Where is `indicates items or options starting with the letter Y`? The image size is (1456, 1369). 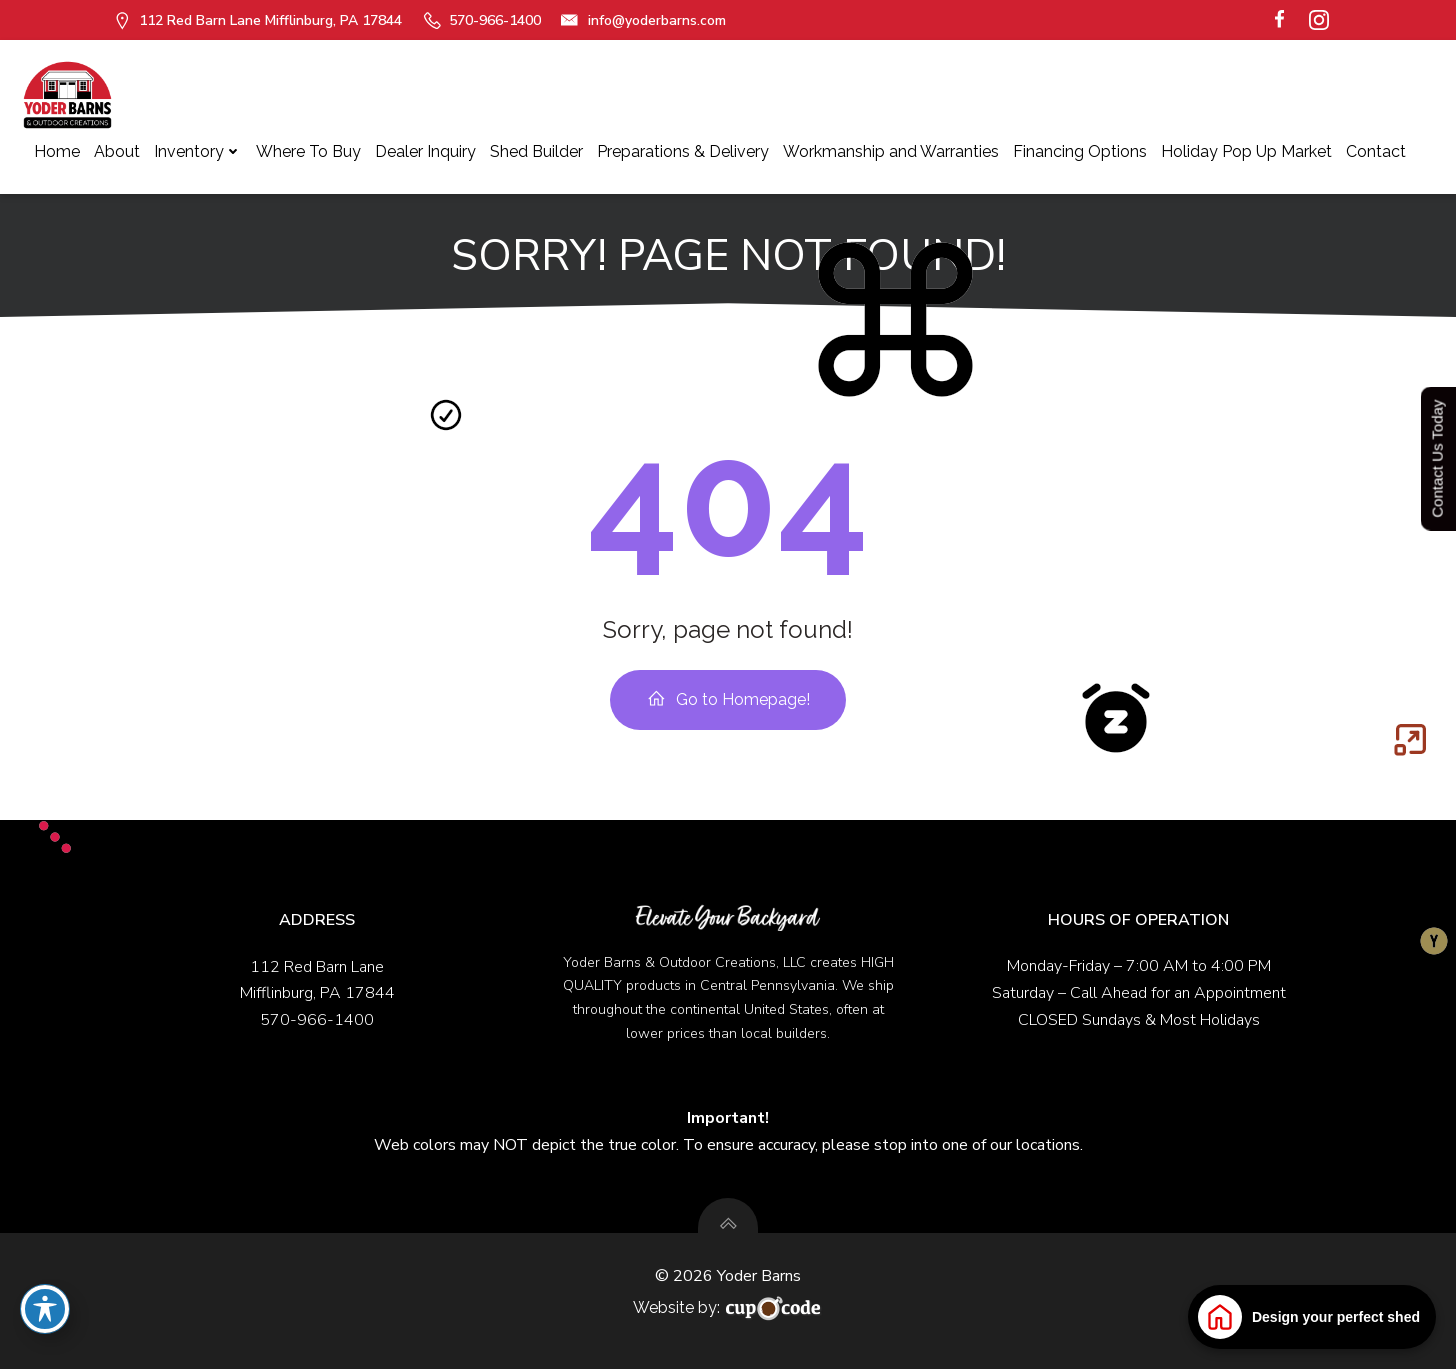
indicates items or options starting with the letter Y is located at coordinates (1434, 941).